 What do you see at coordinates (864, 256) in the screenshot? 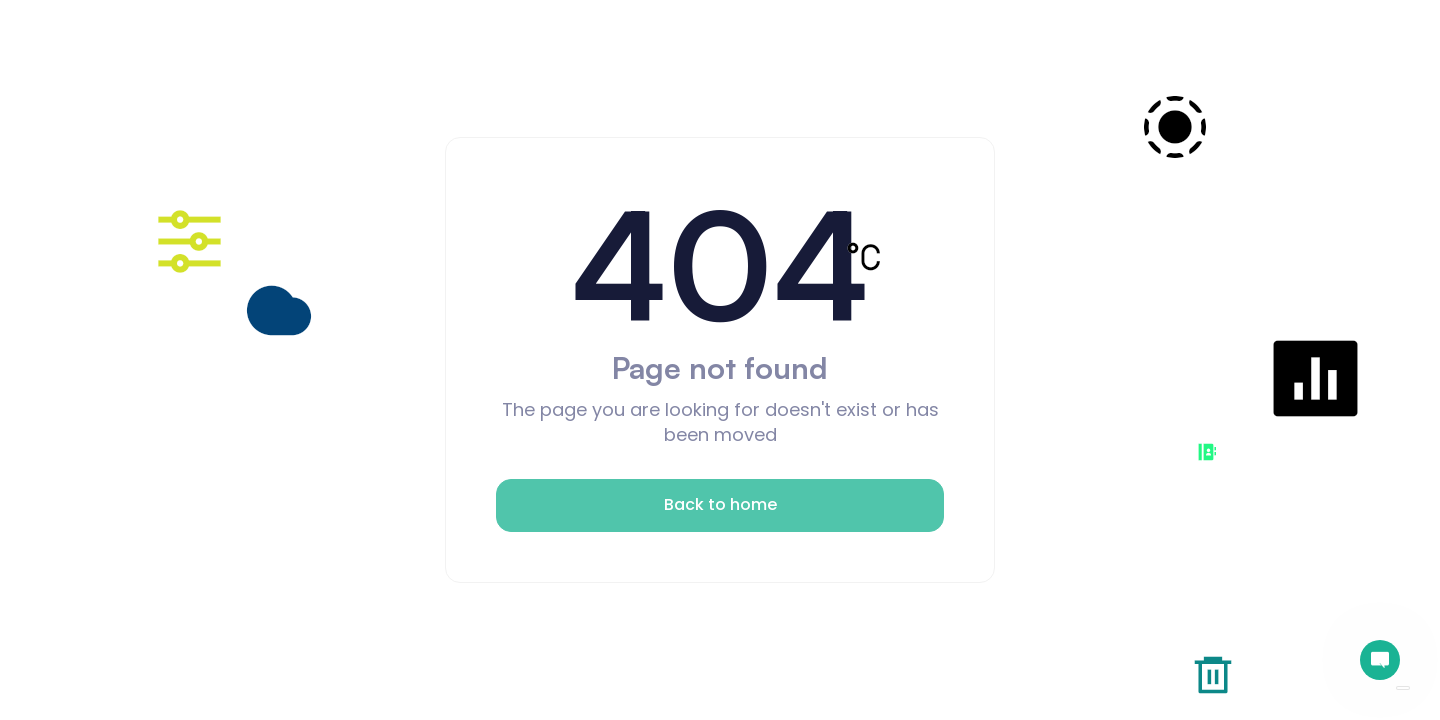
I see `indicates temperature displayed in celsius` at bounding box center [864, 256].